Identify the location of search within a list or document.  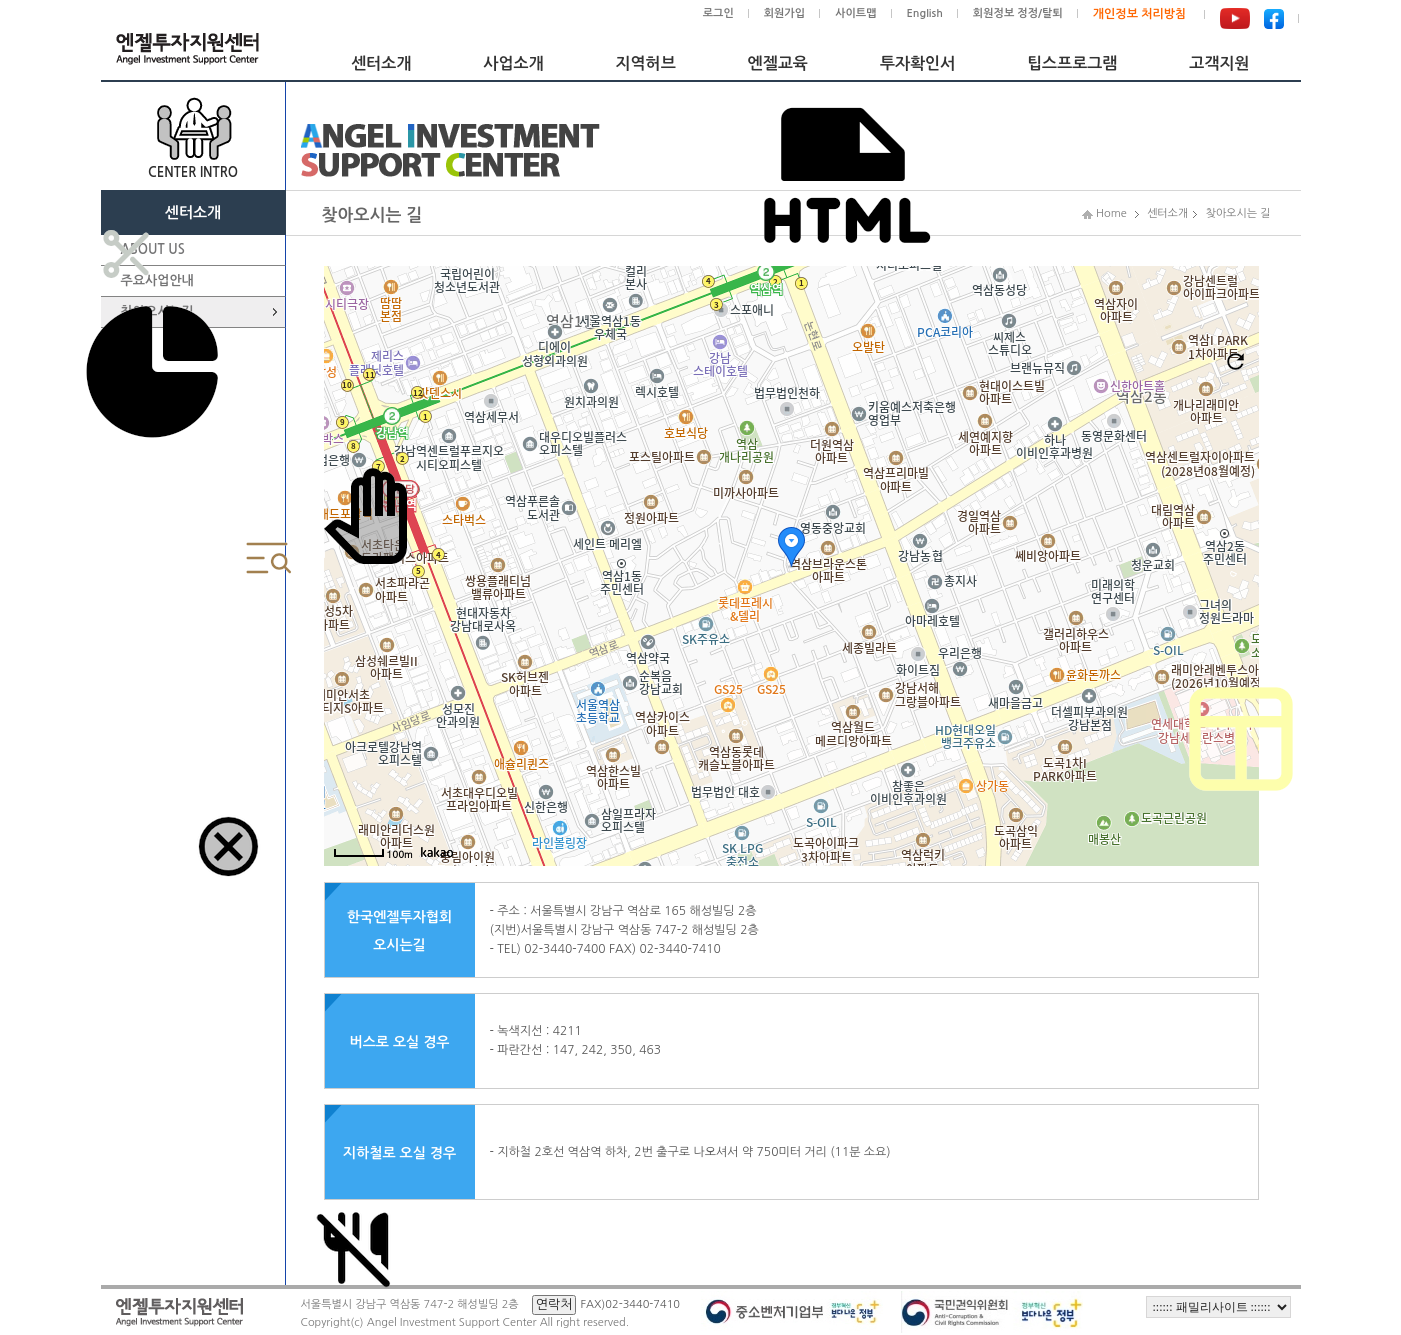
(267, 558).